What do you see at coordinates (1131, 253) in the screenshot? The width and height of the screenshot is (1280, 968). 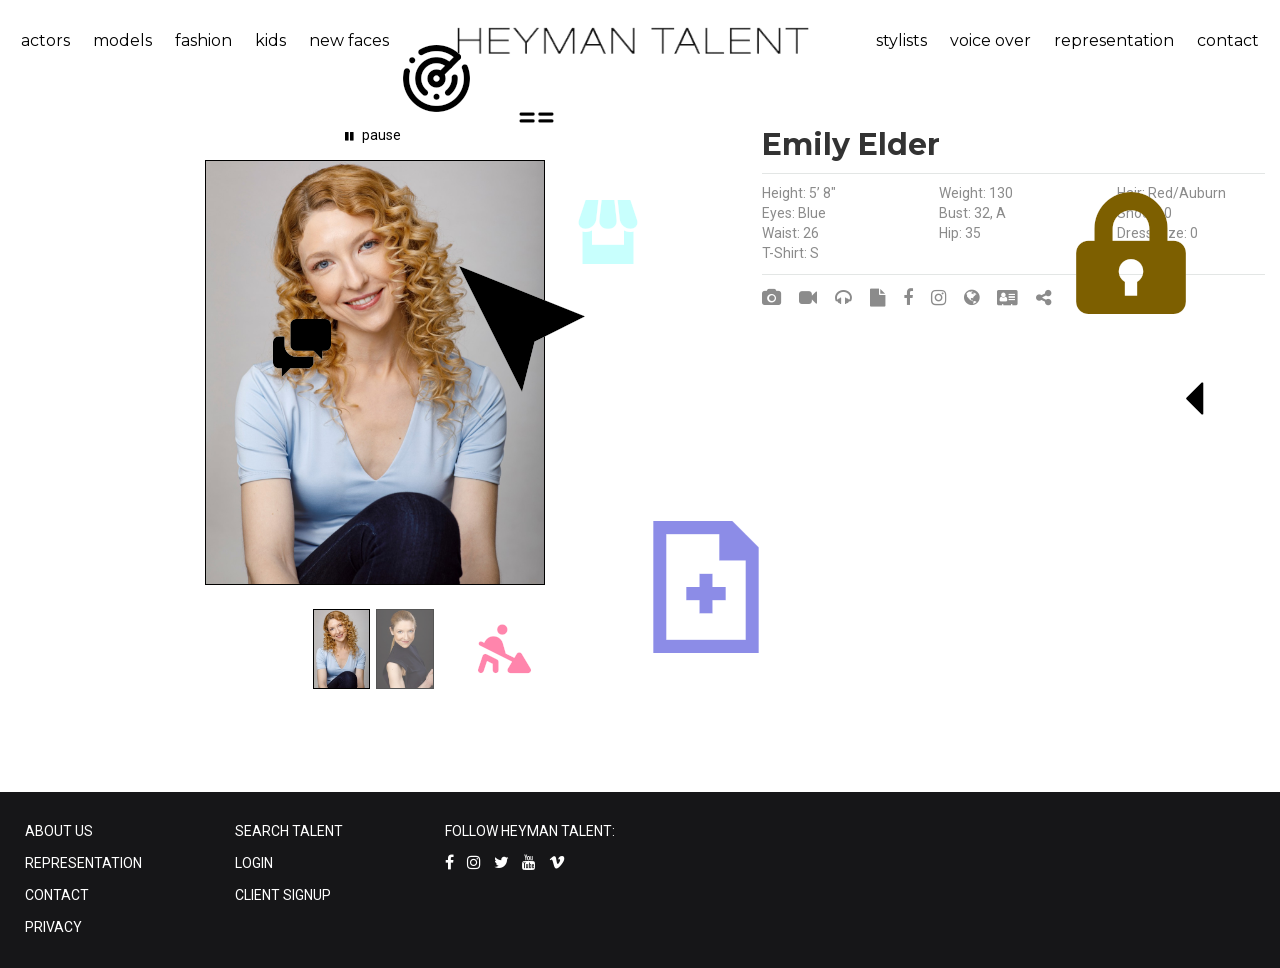 I see `indicates a locked or secured item` at bounding box center [1131, 253].